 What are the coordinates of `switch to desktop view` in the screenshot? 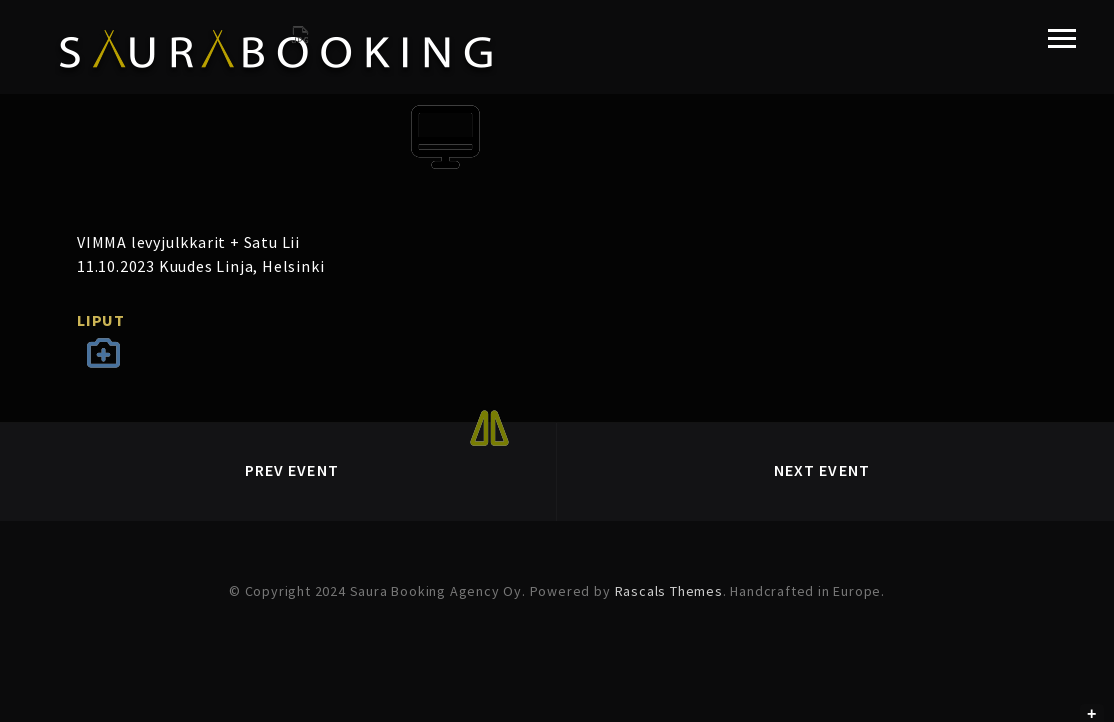 It's located at (445, 134).